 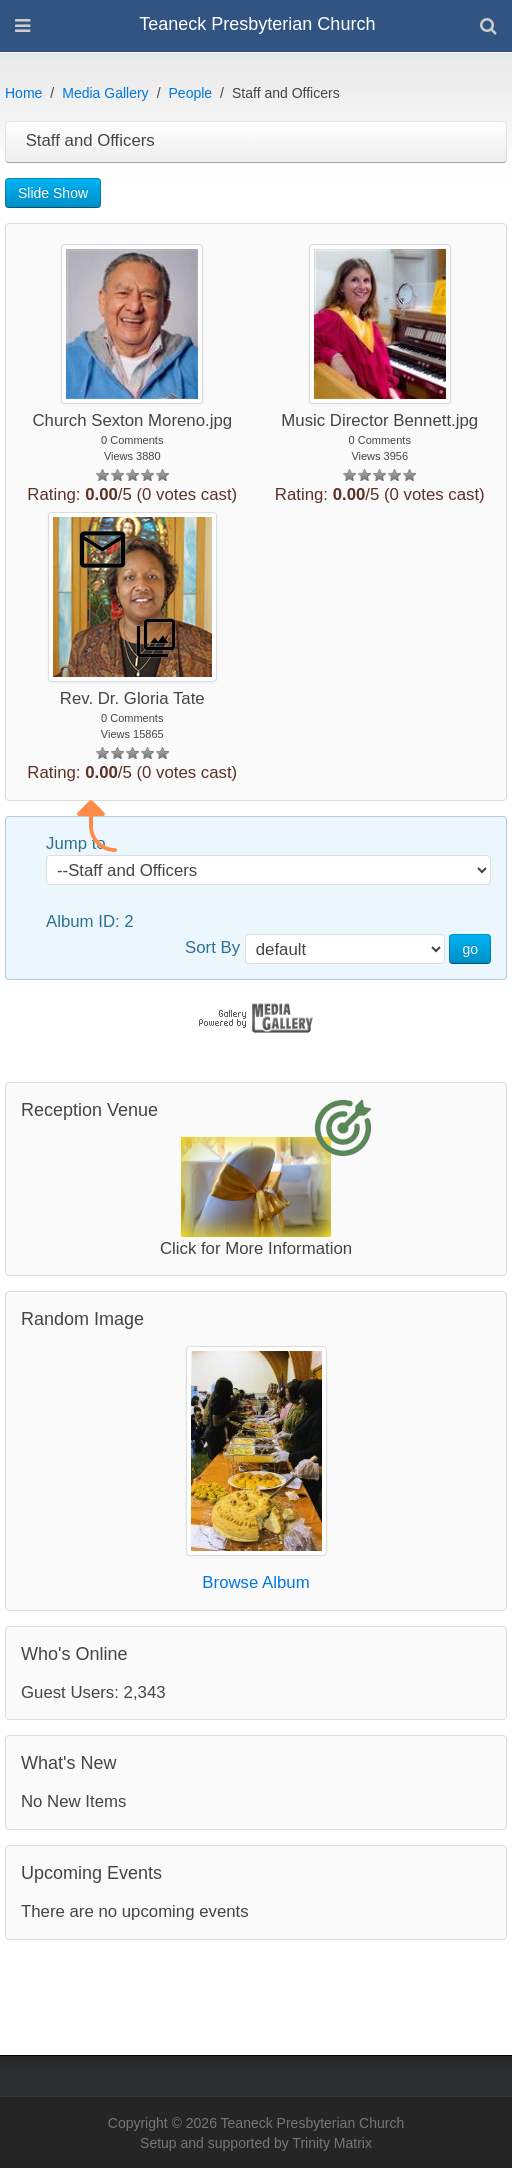 I want to click on open your email inbox, so click(x=102, y=549).